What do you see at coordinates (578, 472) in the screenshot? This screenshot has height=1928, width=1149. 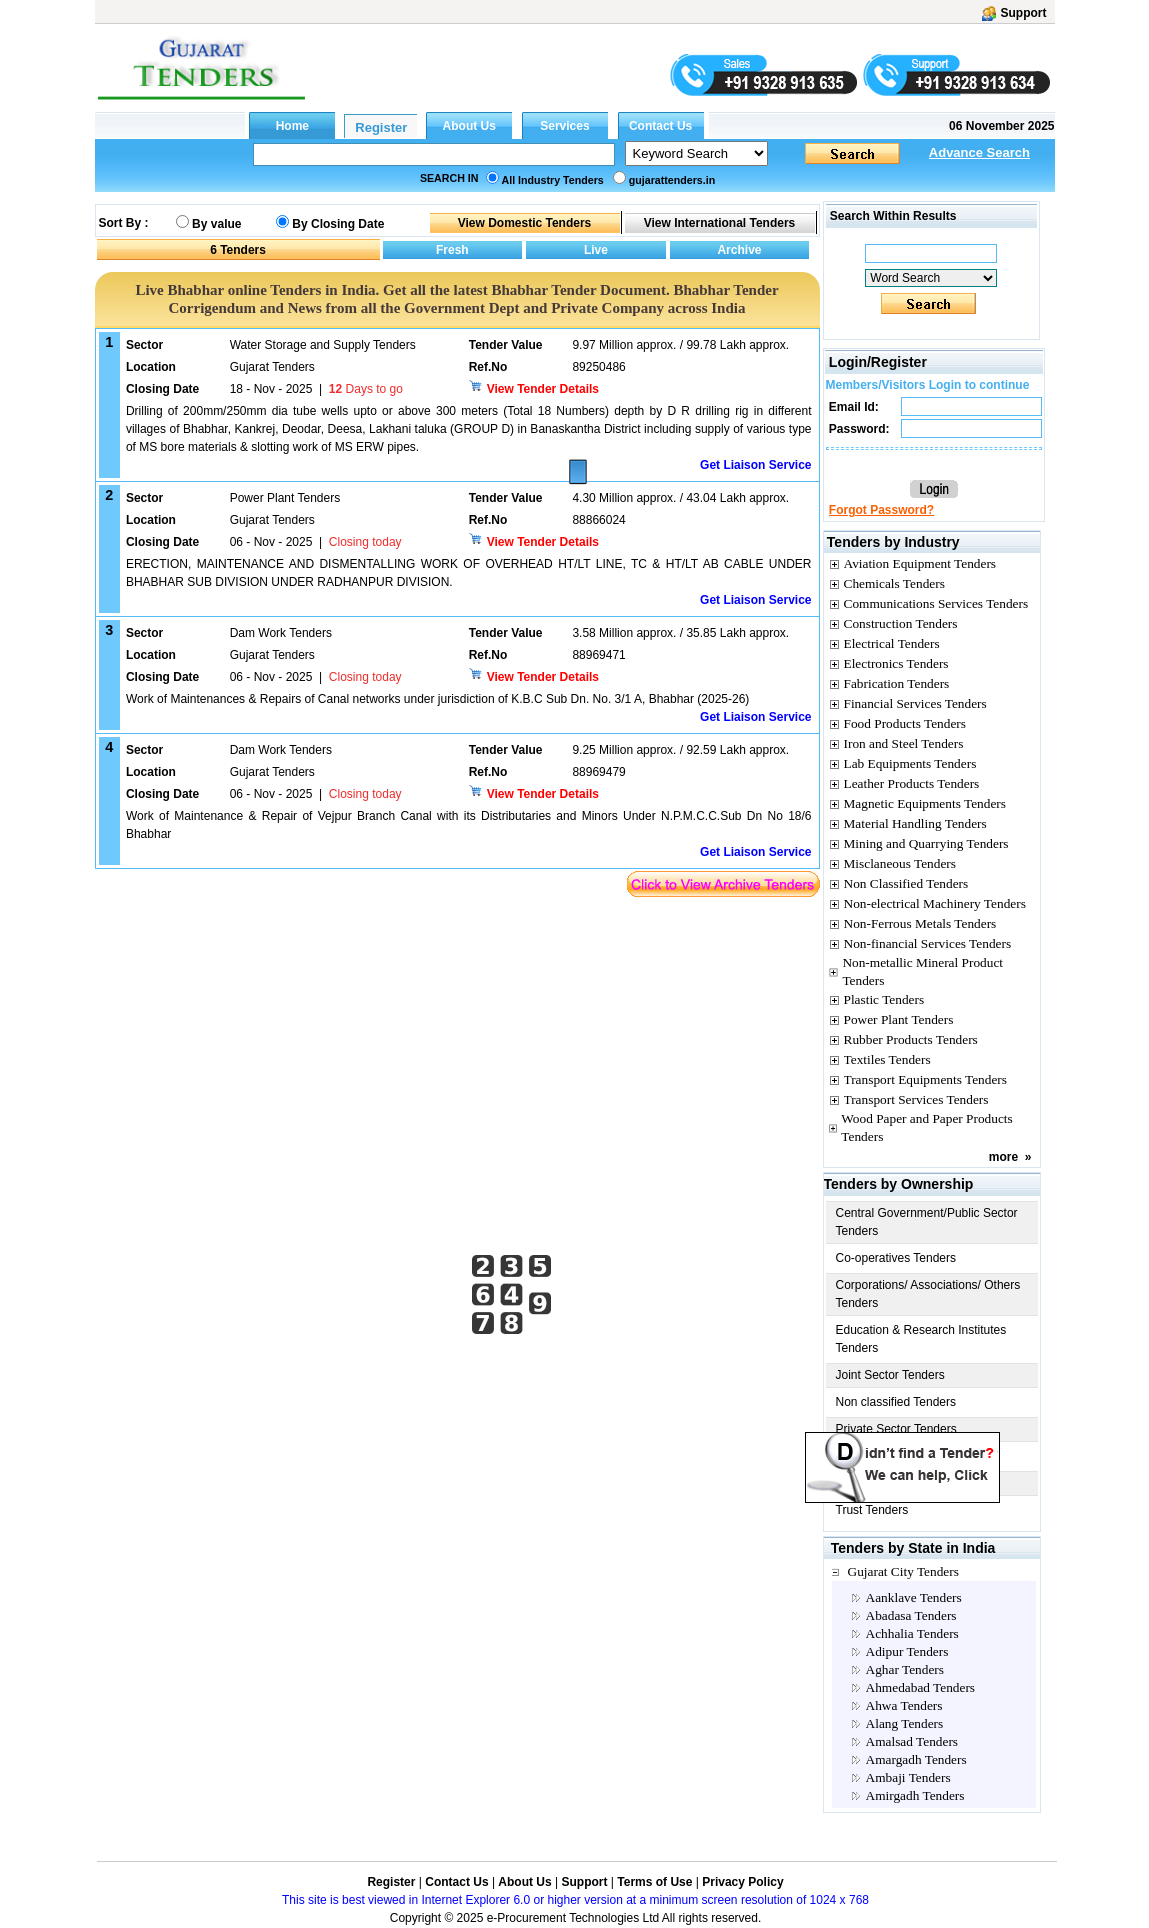 I see `iPad Air device in connected devices list` at bounding box center [578, 472].